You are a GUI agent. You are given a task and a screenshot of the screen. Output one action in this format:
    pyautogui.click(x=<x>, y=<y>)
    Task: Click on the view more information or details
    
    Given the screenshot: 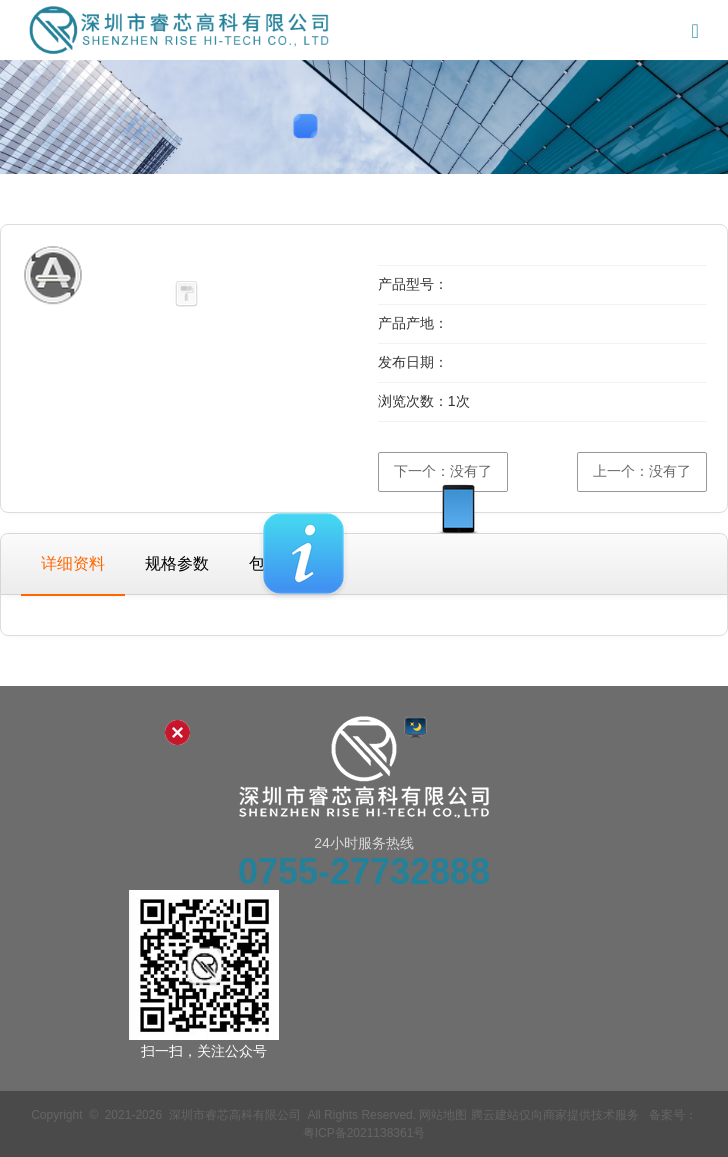 What is the action you would take?
    pyautogui.click(x=303, y=555)
    